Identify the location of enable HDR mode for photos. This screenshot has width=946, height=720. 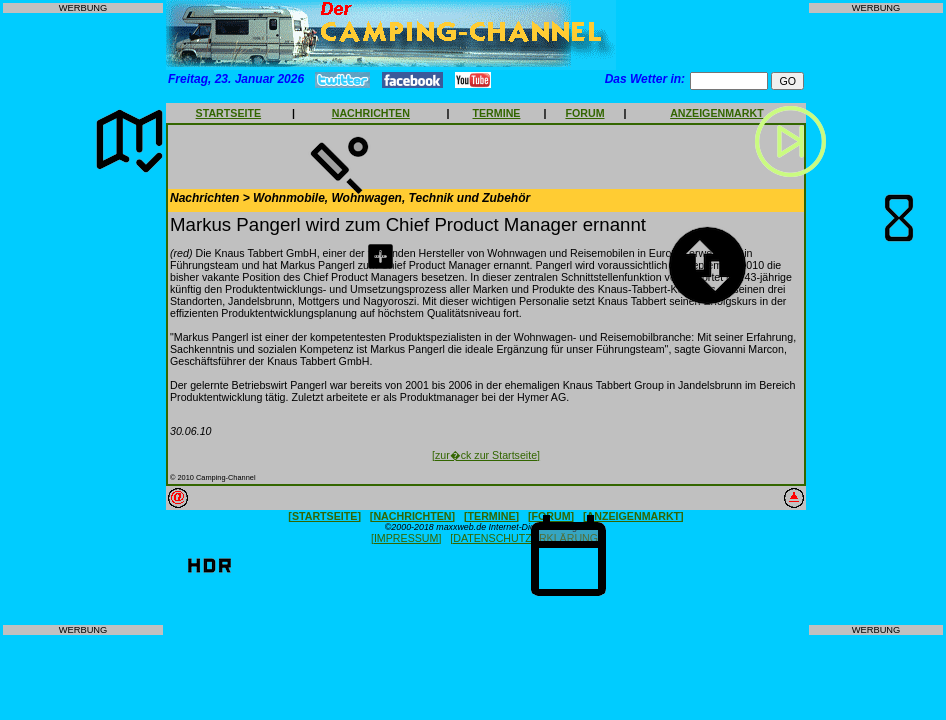
(209, 565).